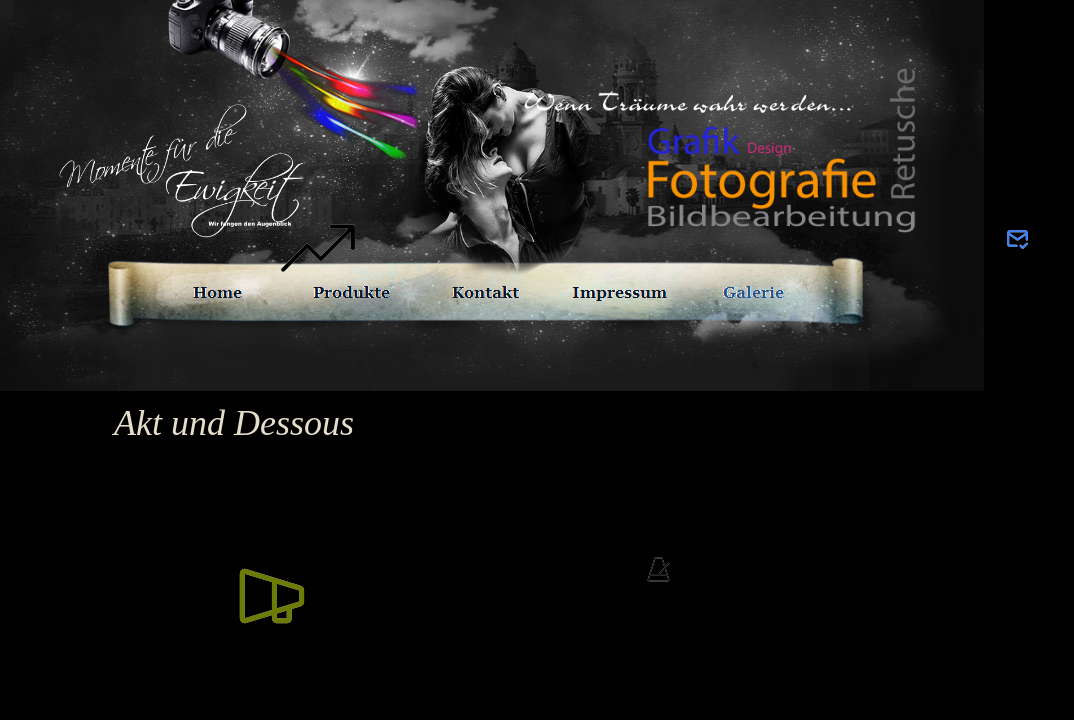 The width and height of the screenshot is (1074, 720). What do you see at coordinates (1017, 238) in the screenshot?
I see `email sent successfully` at bounding box center [1017, 238].